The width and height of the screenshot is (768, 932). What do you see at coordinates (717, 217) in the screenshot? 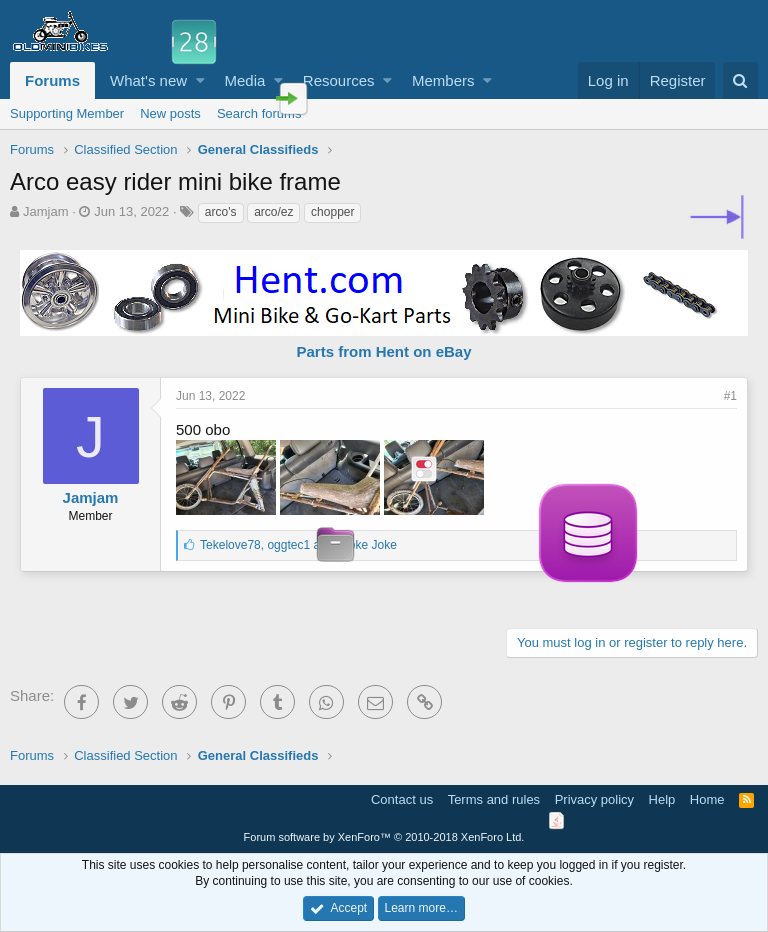
I see `skip to the last item in a list or queue` at bounding box center [717, 217].